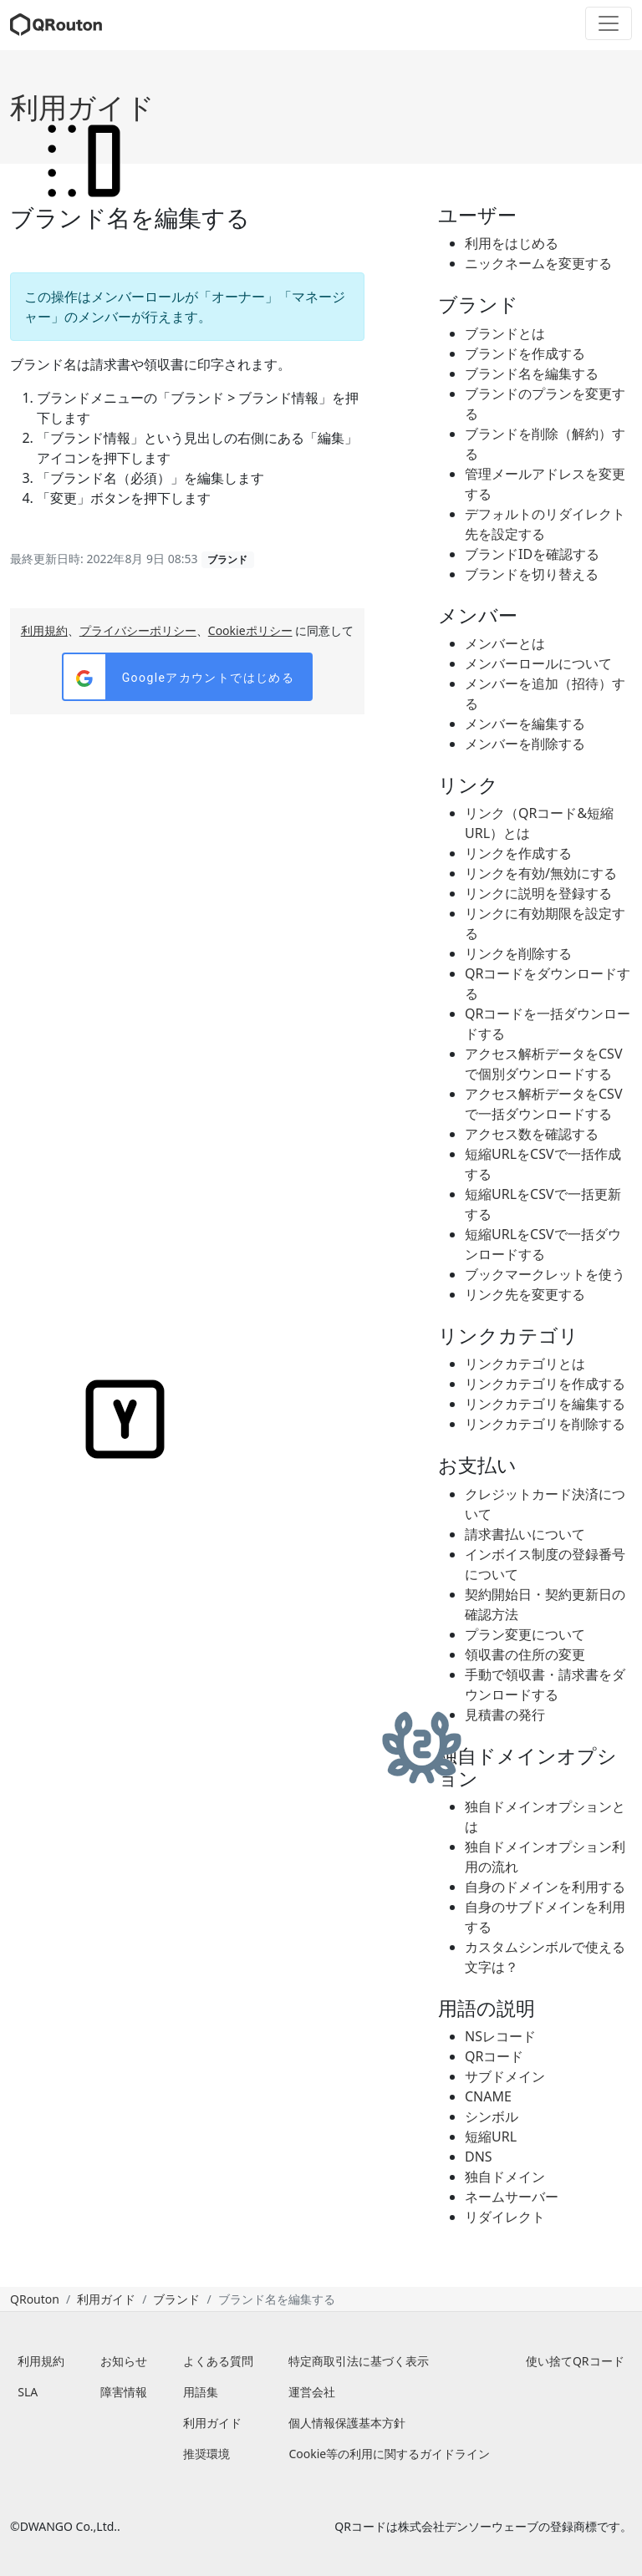 The width and height of the screenshot is (642, 2576). I want to click on indicates a keyboard key or shortcut for the letter Y, so click(125, 1419).